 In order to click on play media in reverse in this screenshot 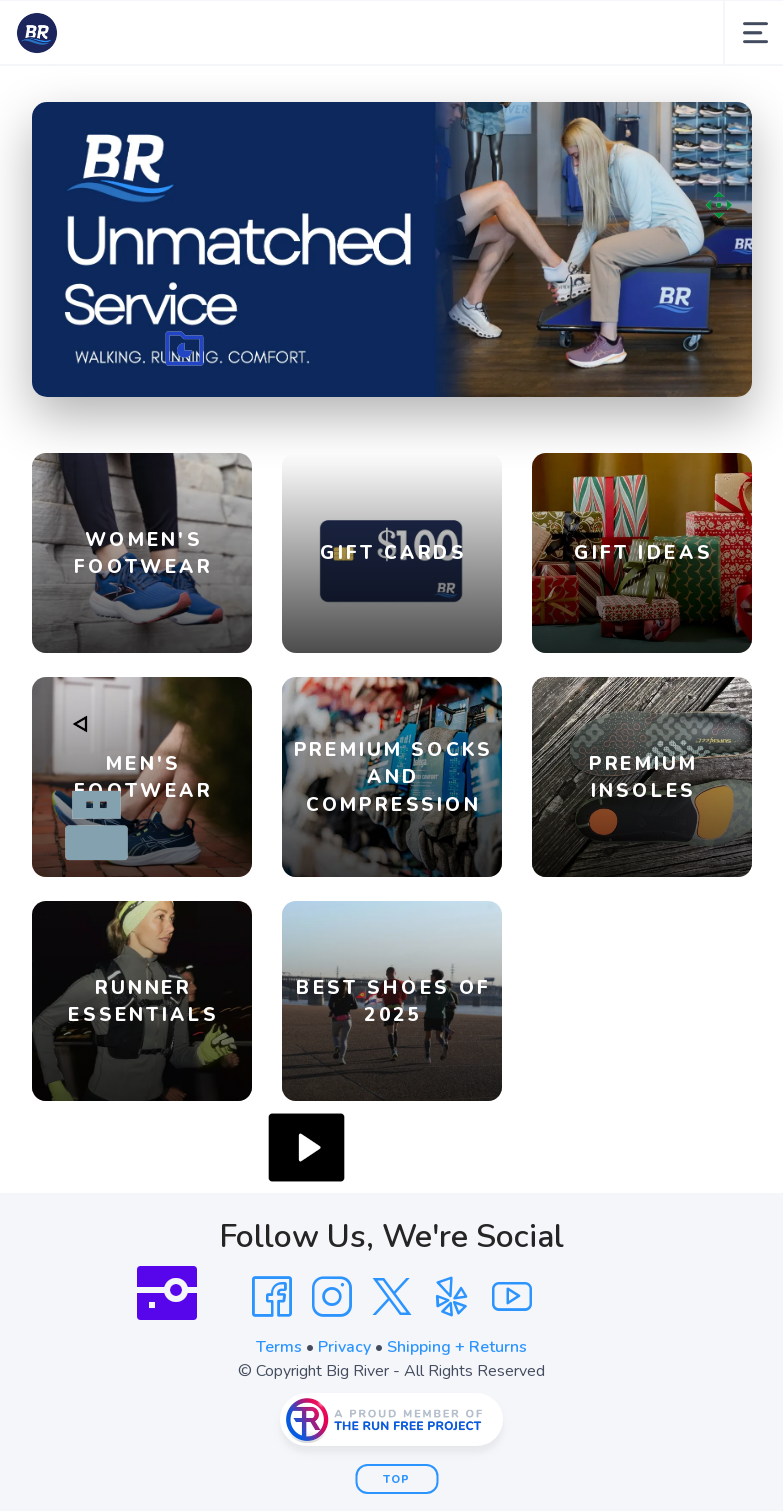, I will do `click(81, 724)`.